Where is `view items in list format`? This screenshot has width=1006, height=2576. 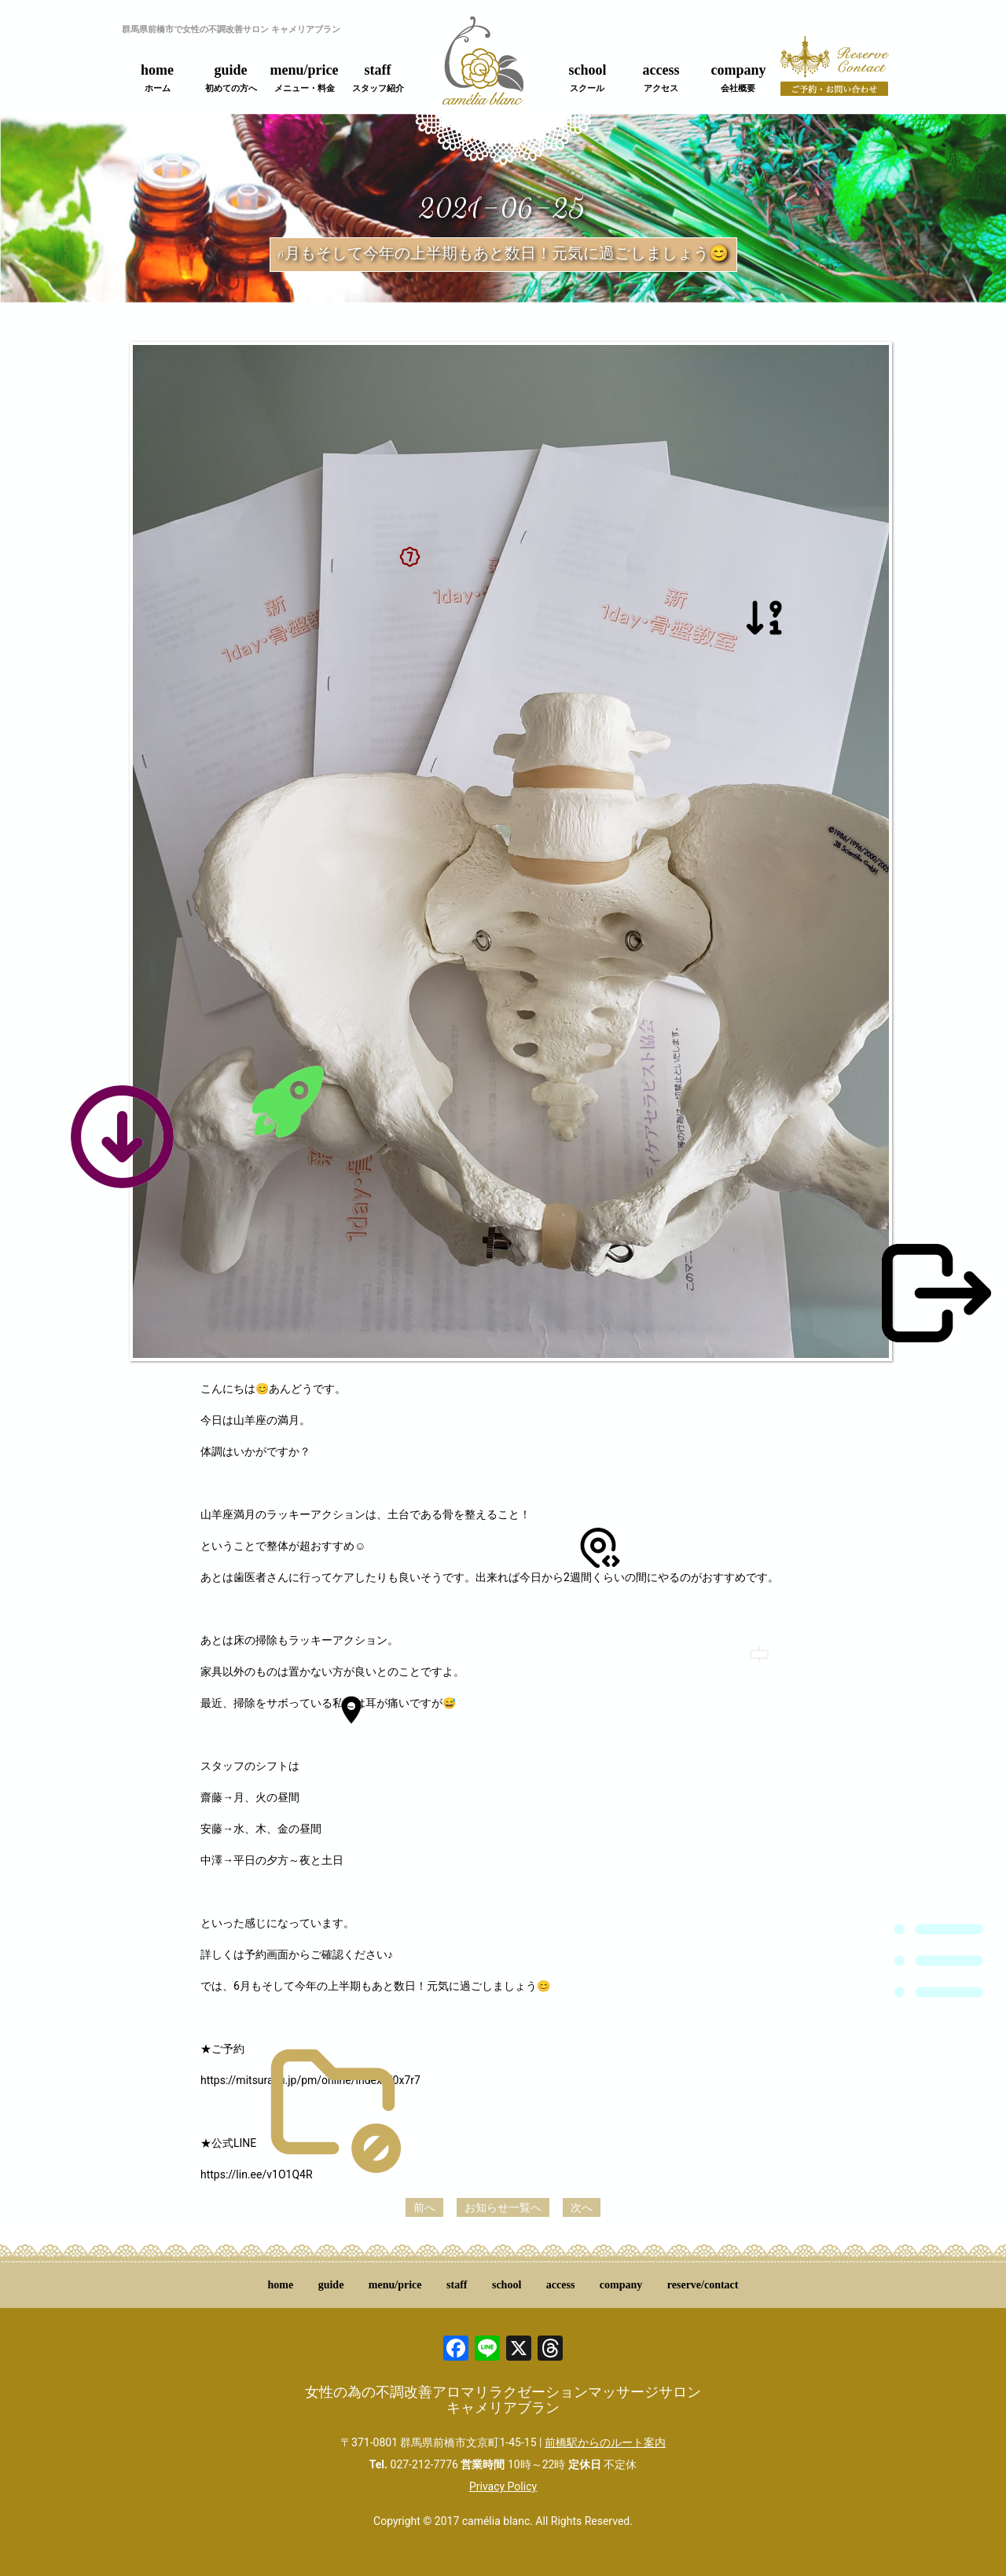 view items in list format is located at coordinates (936, 1961).